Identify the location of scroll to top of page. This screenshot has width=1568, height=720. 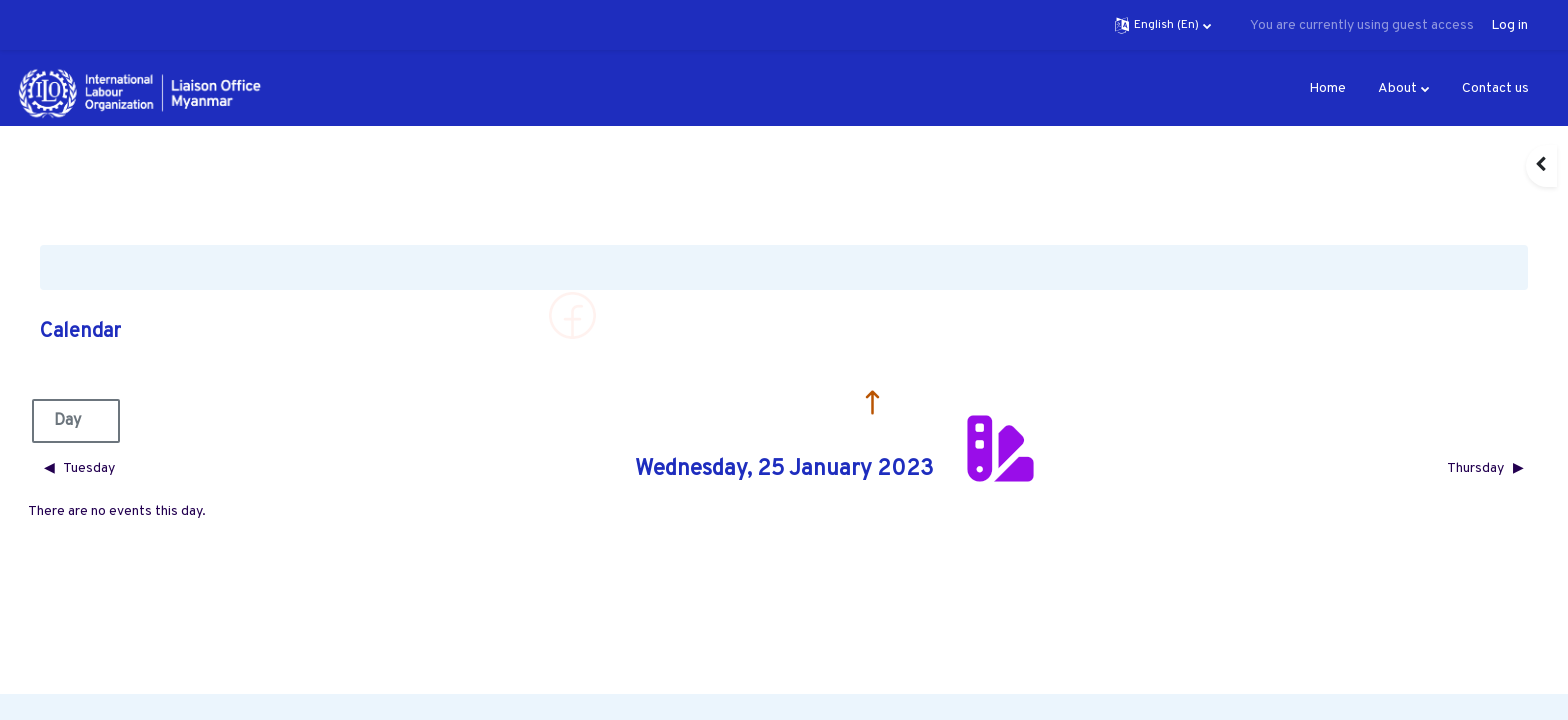
(872, 402).